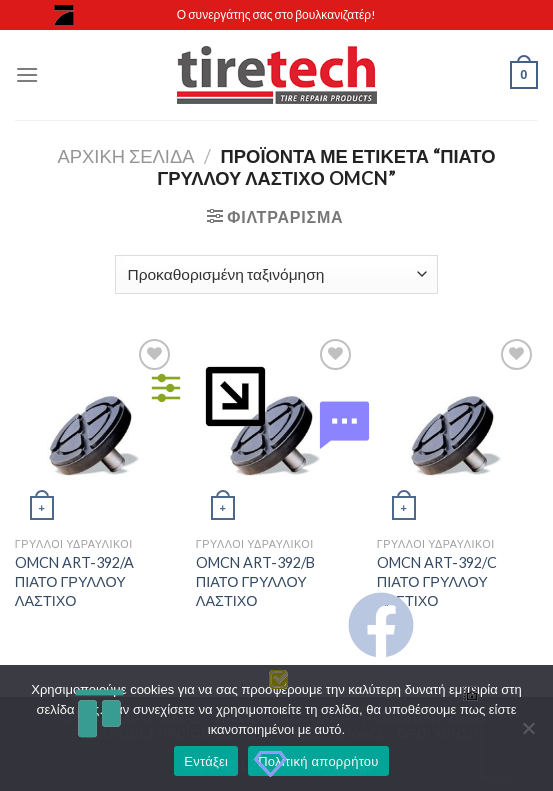 This screenshot has height=791, width=553. What do you see at coordinates (381, 625) in the screenshot?
I see `open facebook` at bounding box center [381, 625].